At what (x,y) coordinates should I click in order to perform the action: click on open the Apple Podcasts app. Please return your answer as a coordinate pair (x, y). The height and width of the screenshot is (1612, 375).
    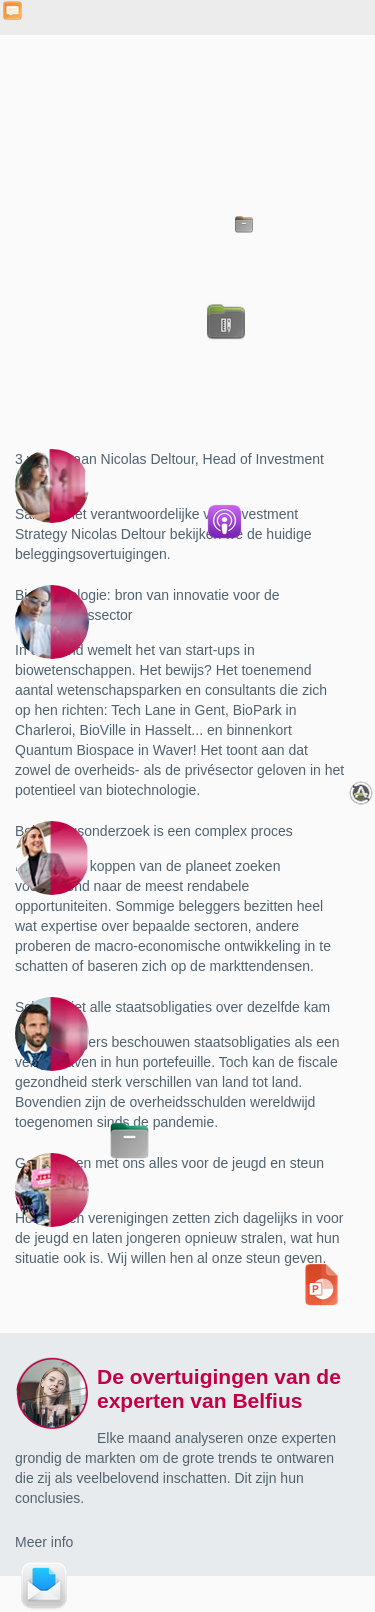
    Looking at the image, I should click on (224, 521).